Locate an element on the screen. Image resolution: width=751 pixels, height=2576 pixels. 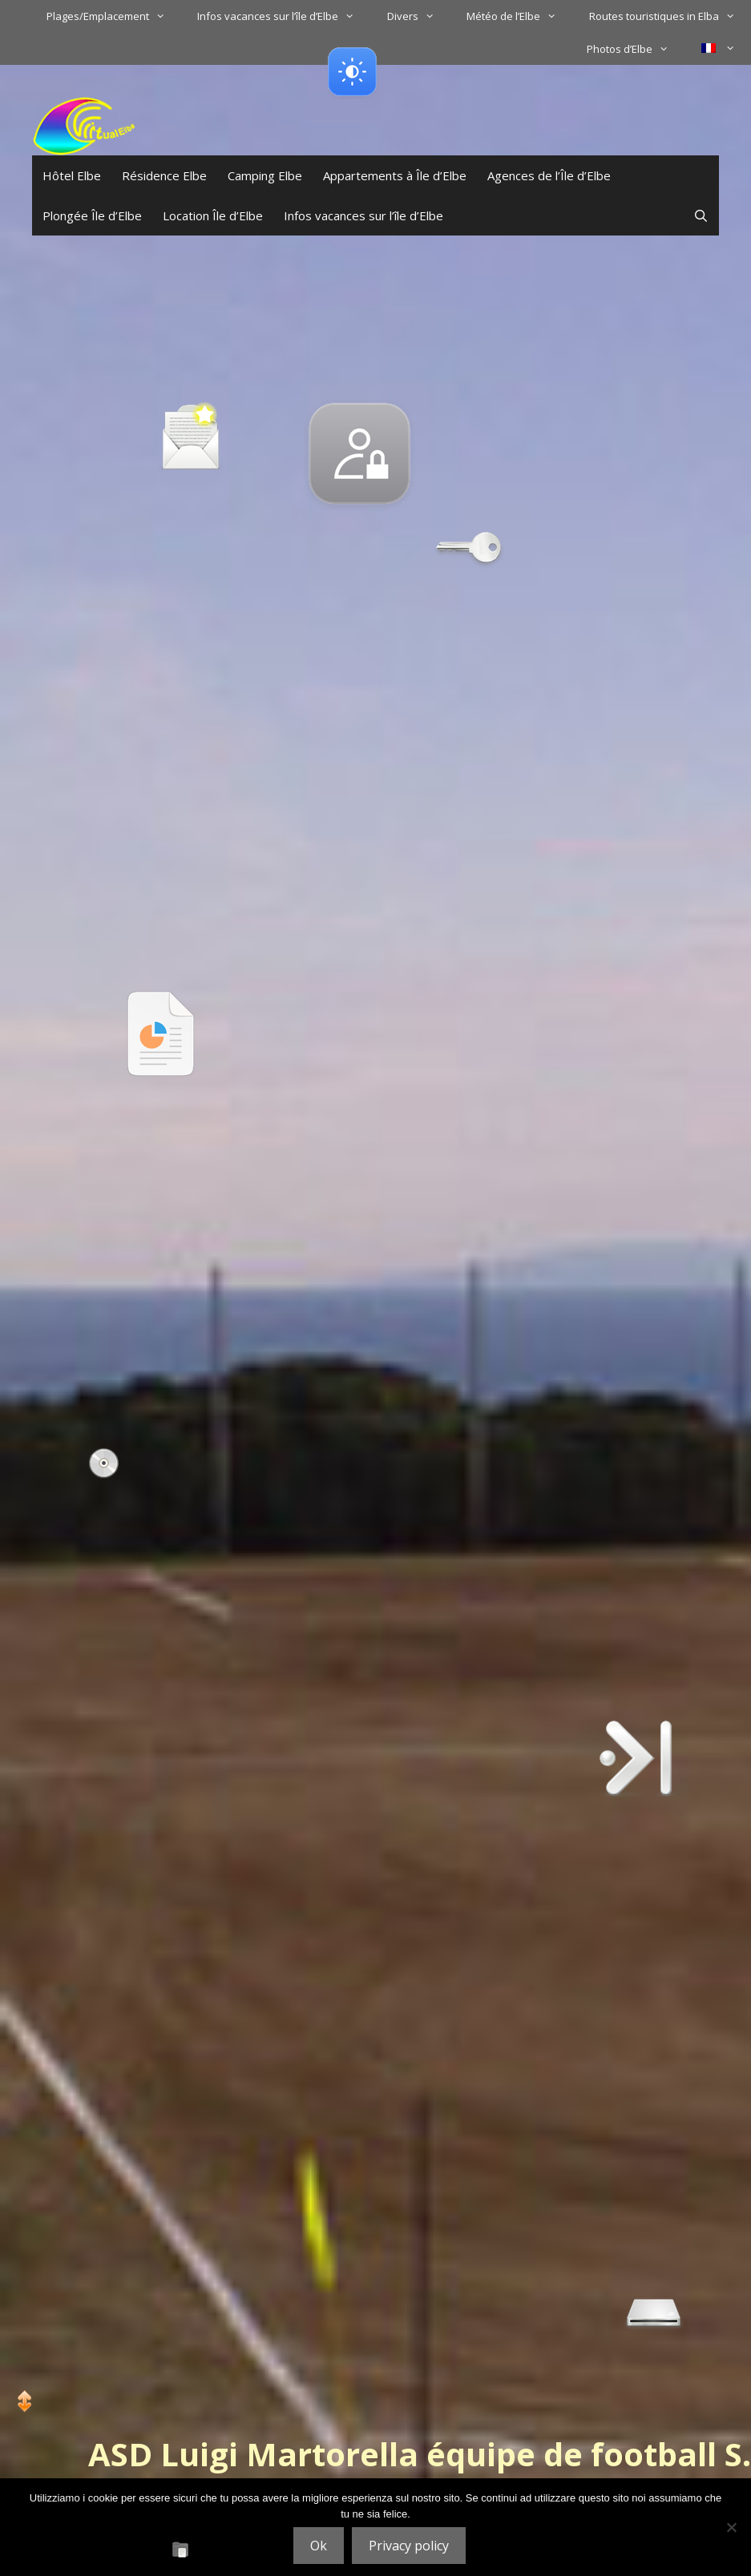
skip to the last item in a list or sequence is located at coordinates (637, 1758).